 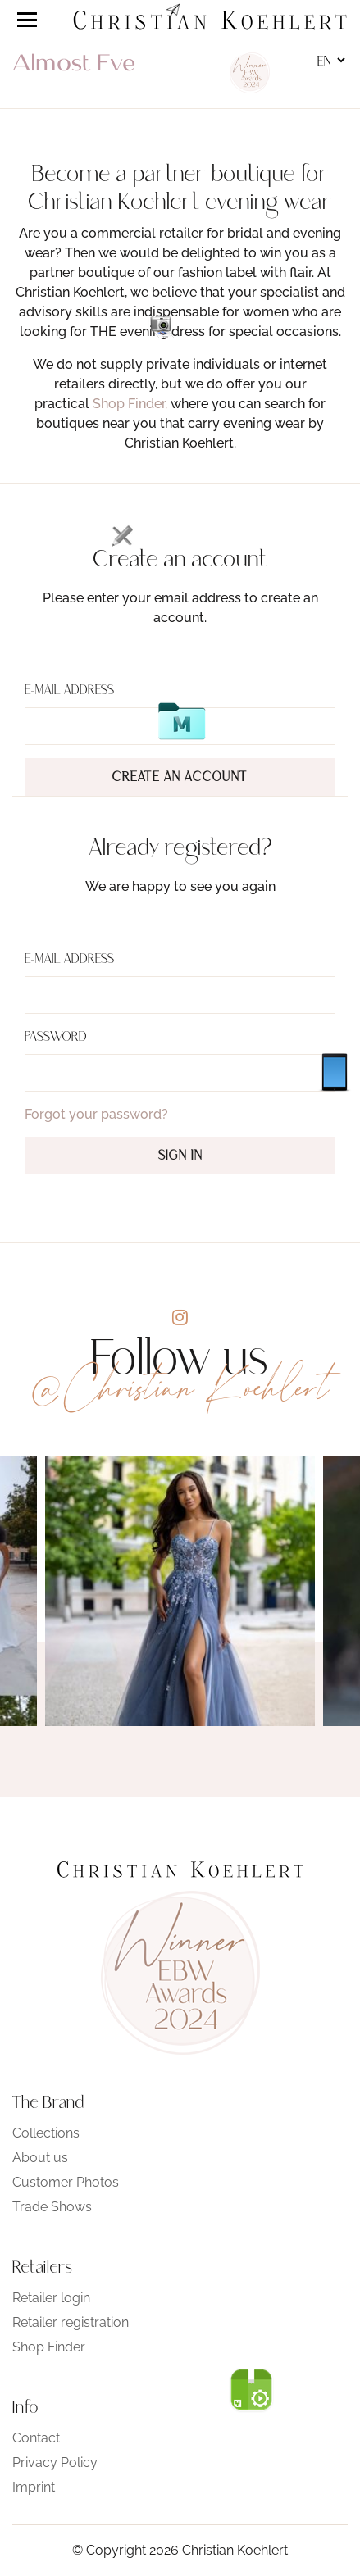 What do you see at coordinates (161, 327) in the screenshot?
I see `convert scanned images to PDF format` at bounding box center [161, 327].